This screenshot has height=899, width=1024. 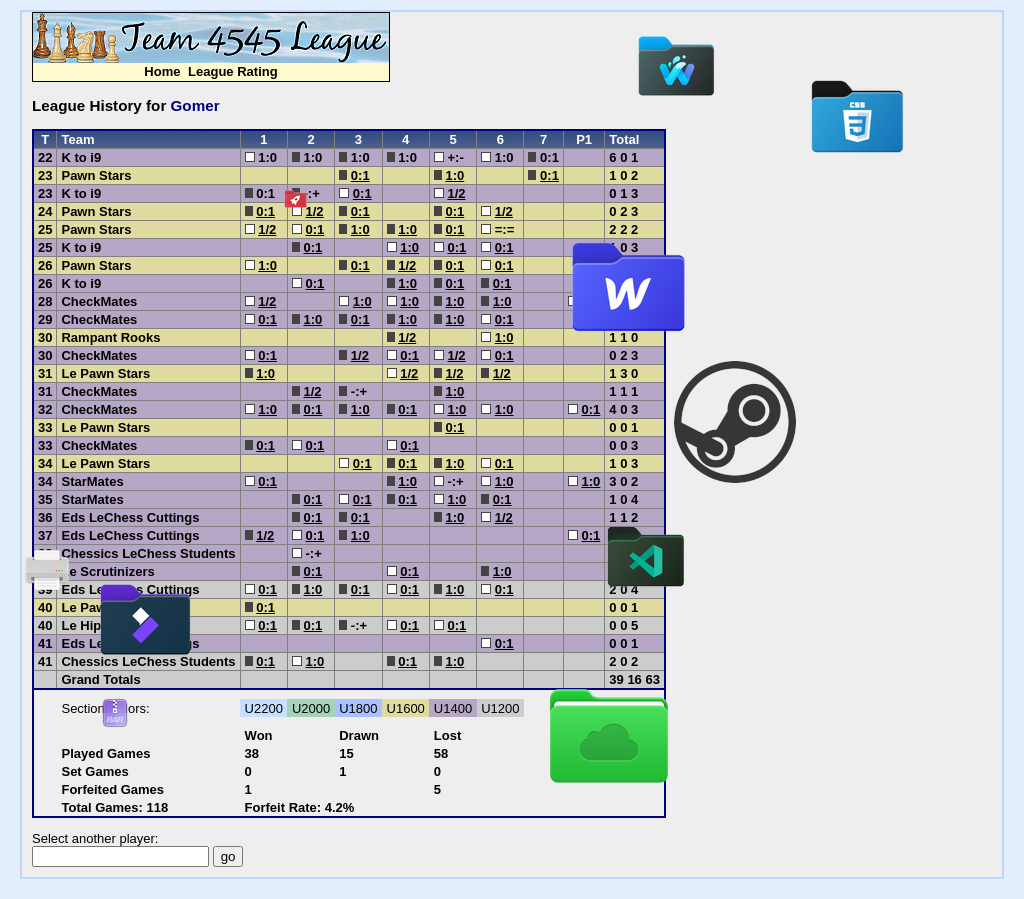 I want to click on folder containing Webflow project files, so click(x=628, y=290).